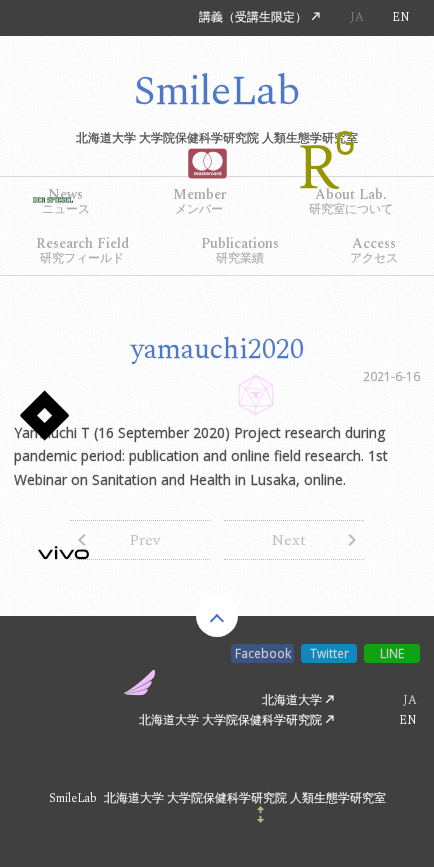 This screenshot has width=434, height=867. What do you see at coordinates (256, 395) in the screenshot?
I see `launch Foundry Virtual Tabletop application` at bounding box center [256, 395].